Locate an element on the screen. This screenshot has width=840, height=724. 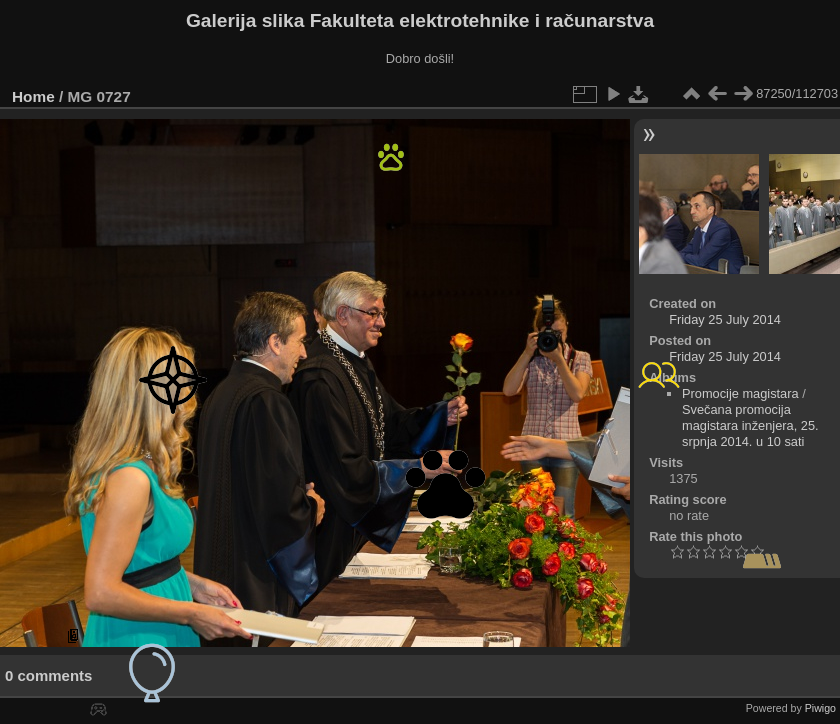
access speaker group settings is located at coordinates (73, 636).